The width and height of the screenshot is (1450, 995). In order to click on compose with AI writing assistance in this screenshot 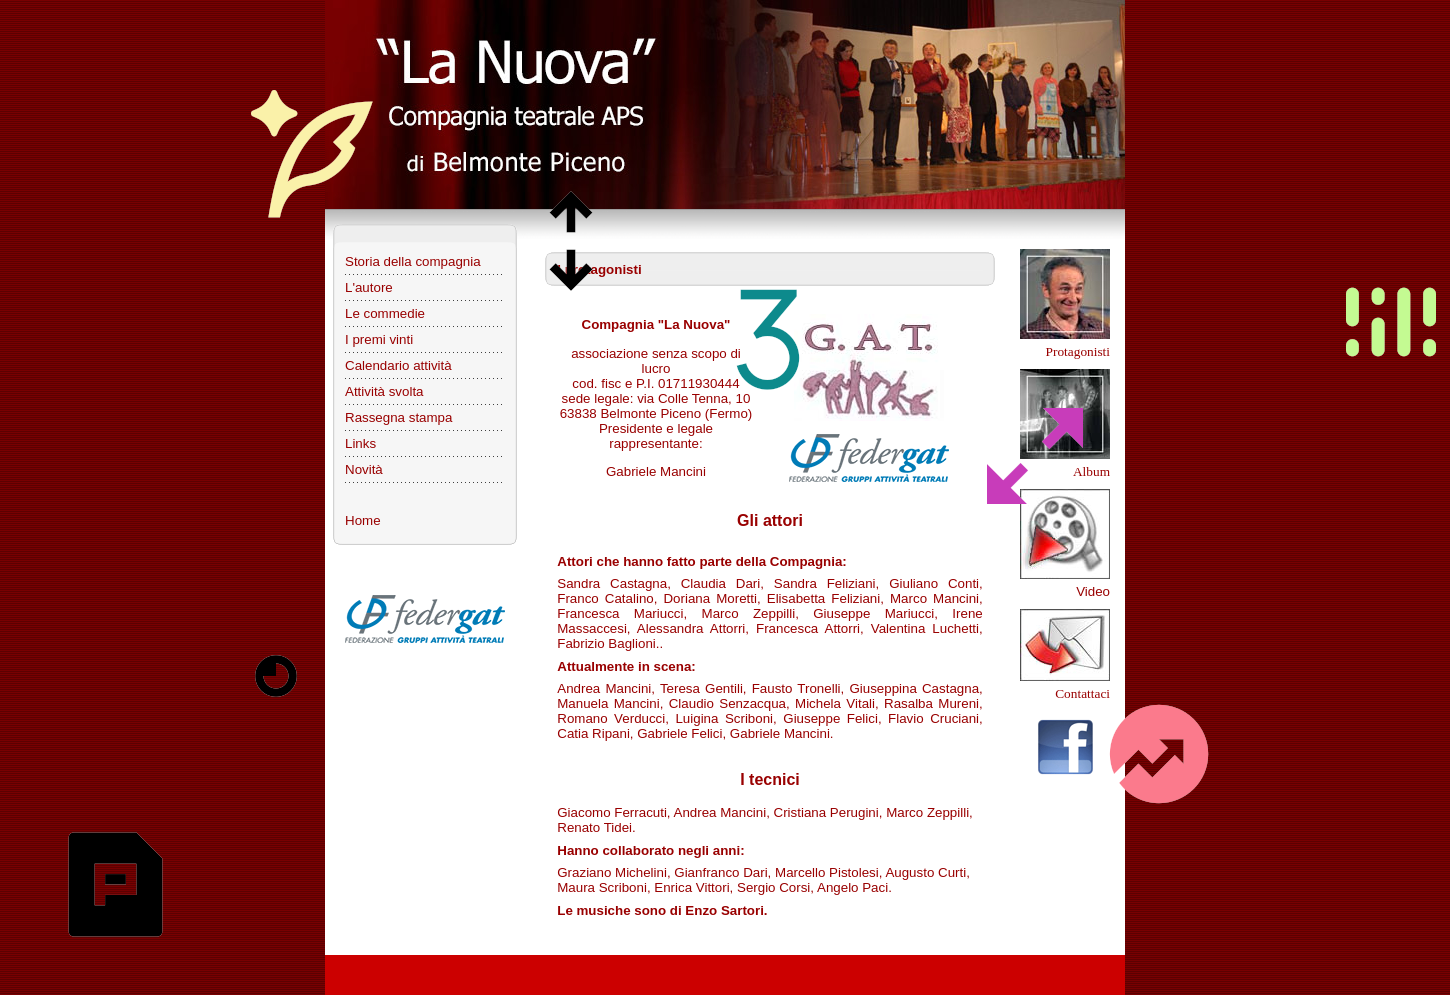, I will do `click(320, 159)`.